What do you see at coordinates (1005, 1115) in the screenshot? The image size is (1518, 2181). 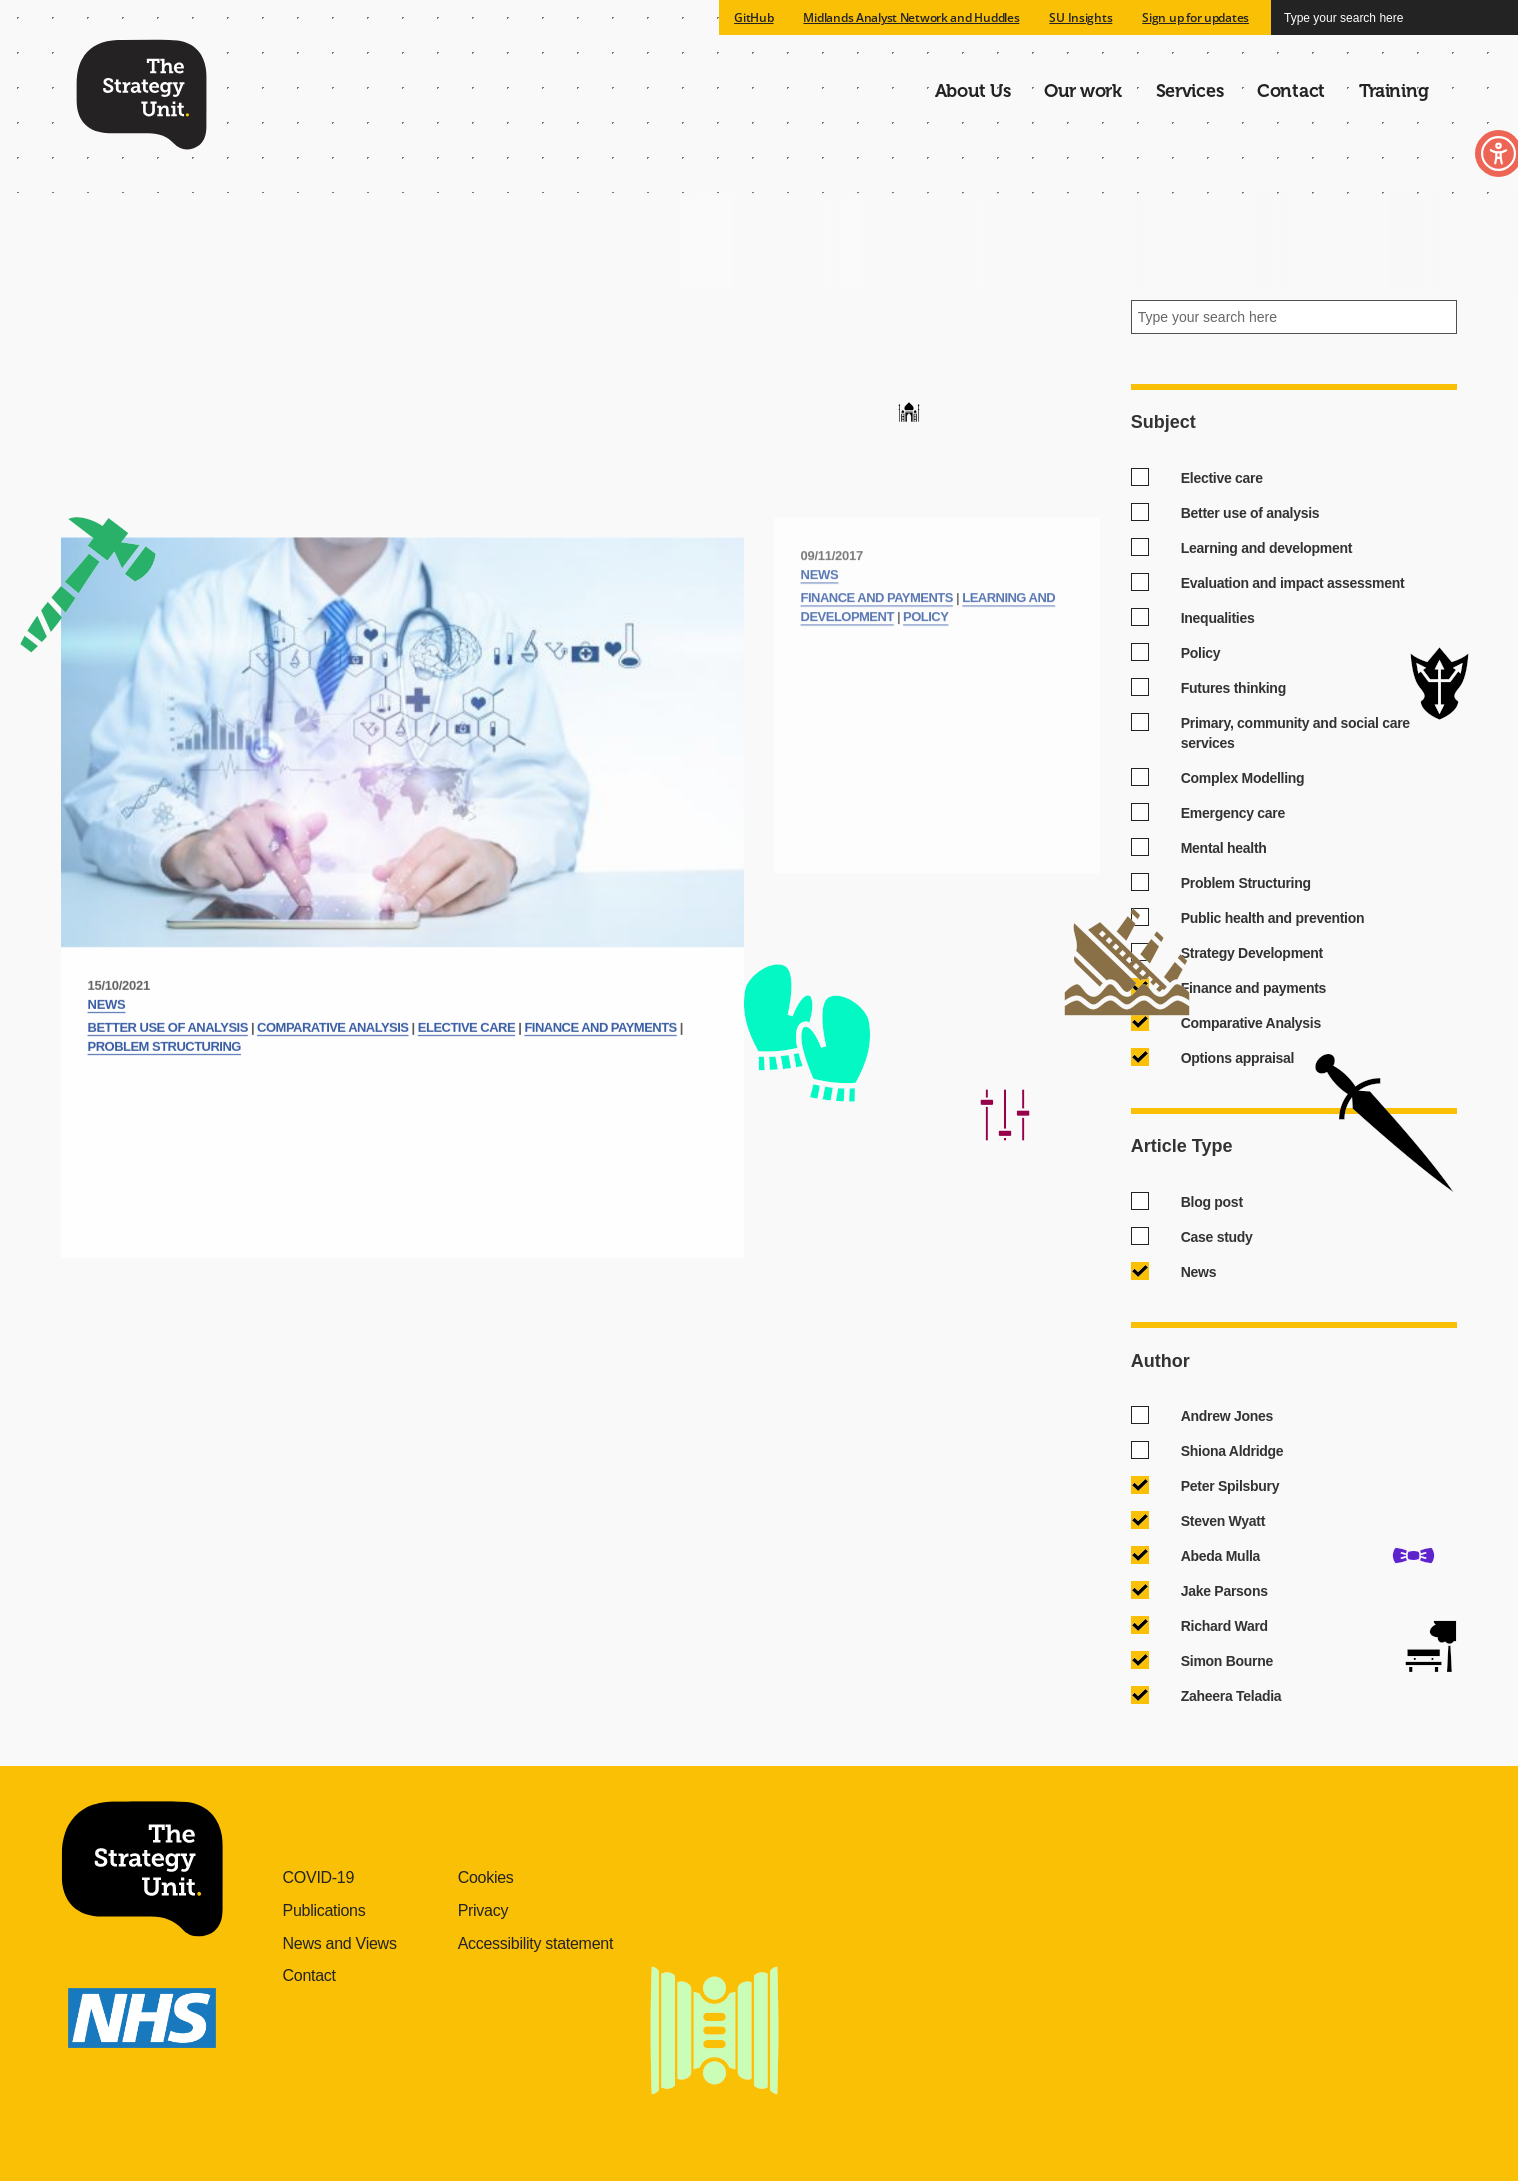 I see `adjust settings or preferences` at bounding box center [1005, 1115].